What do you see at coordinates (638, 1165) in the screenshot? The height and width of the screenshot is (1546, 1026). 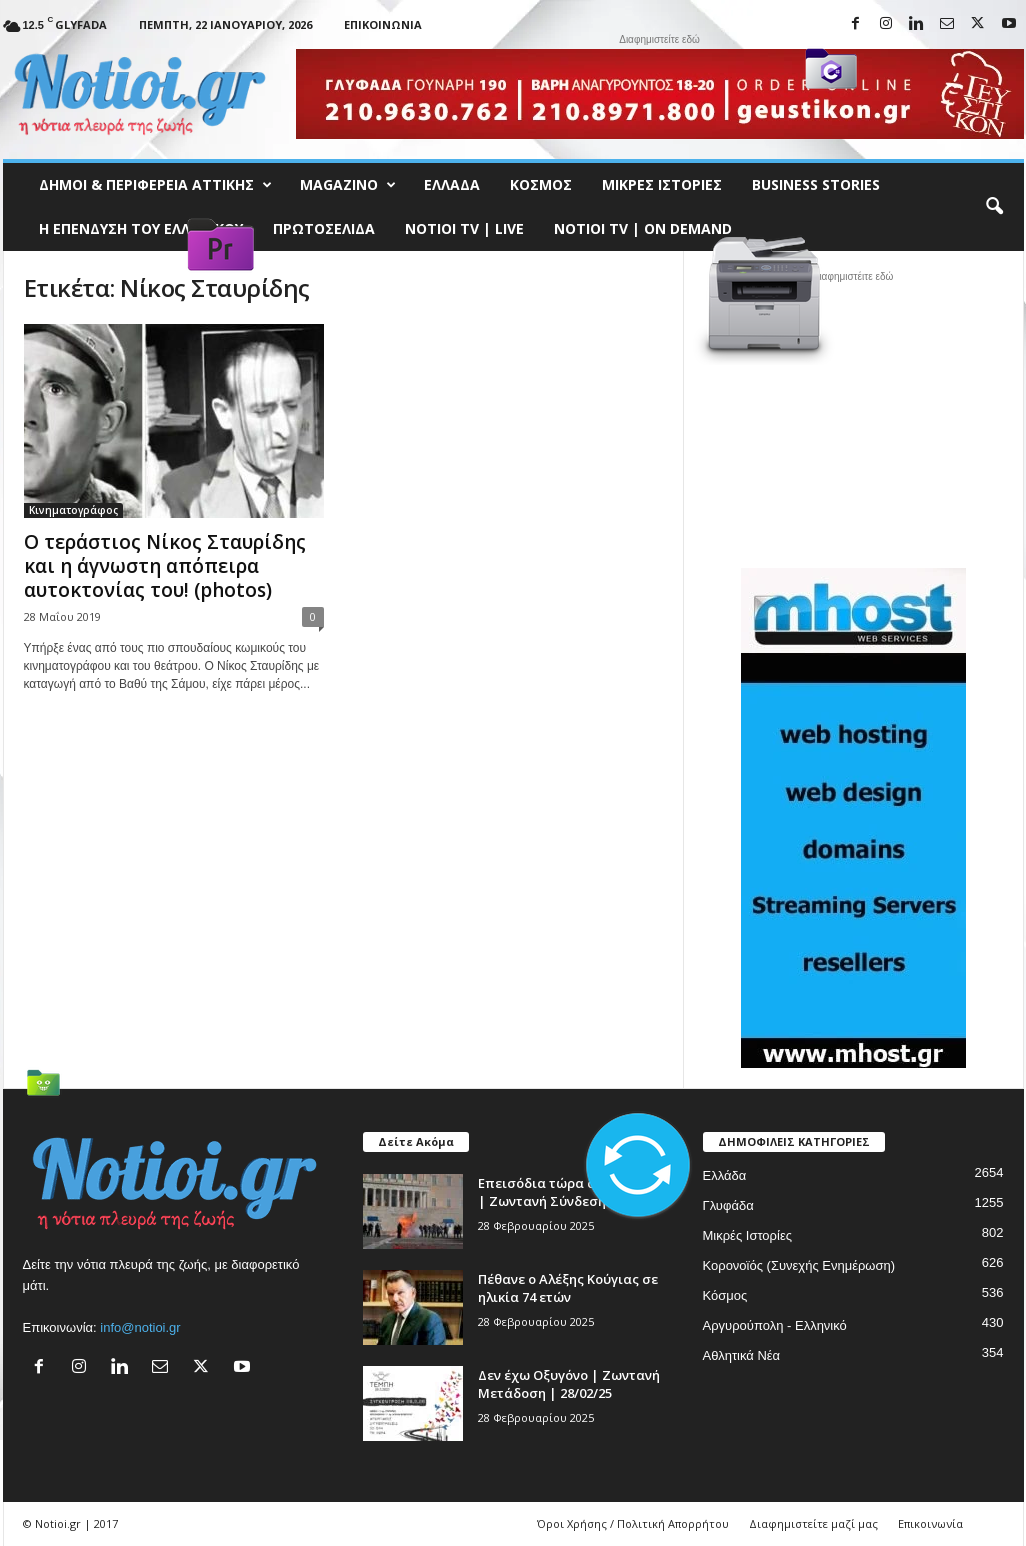 I see `indicates syncing in progress` at bounding box center [638, 1165].